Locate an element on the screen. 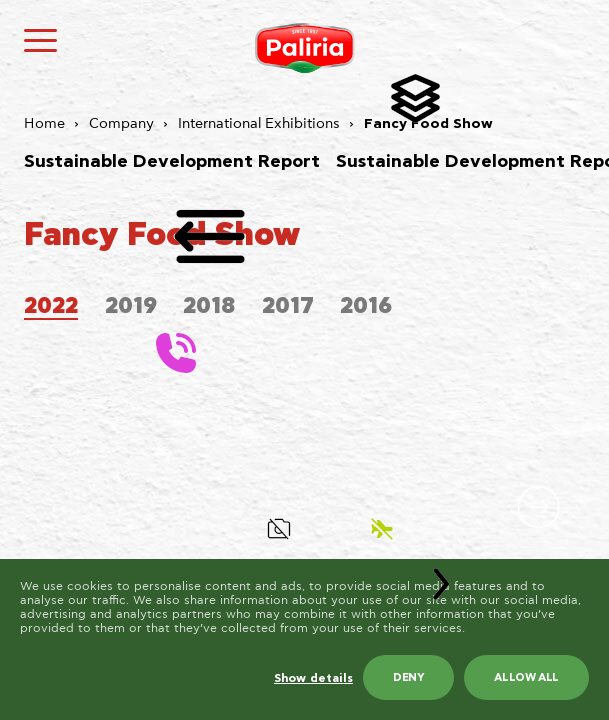  navigate to the next item or screen is located at coordinates (440, 584).